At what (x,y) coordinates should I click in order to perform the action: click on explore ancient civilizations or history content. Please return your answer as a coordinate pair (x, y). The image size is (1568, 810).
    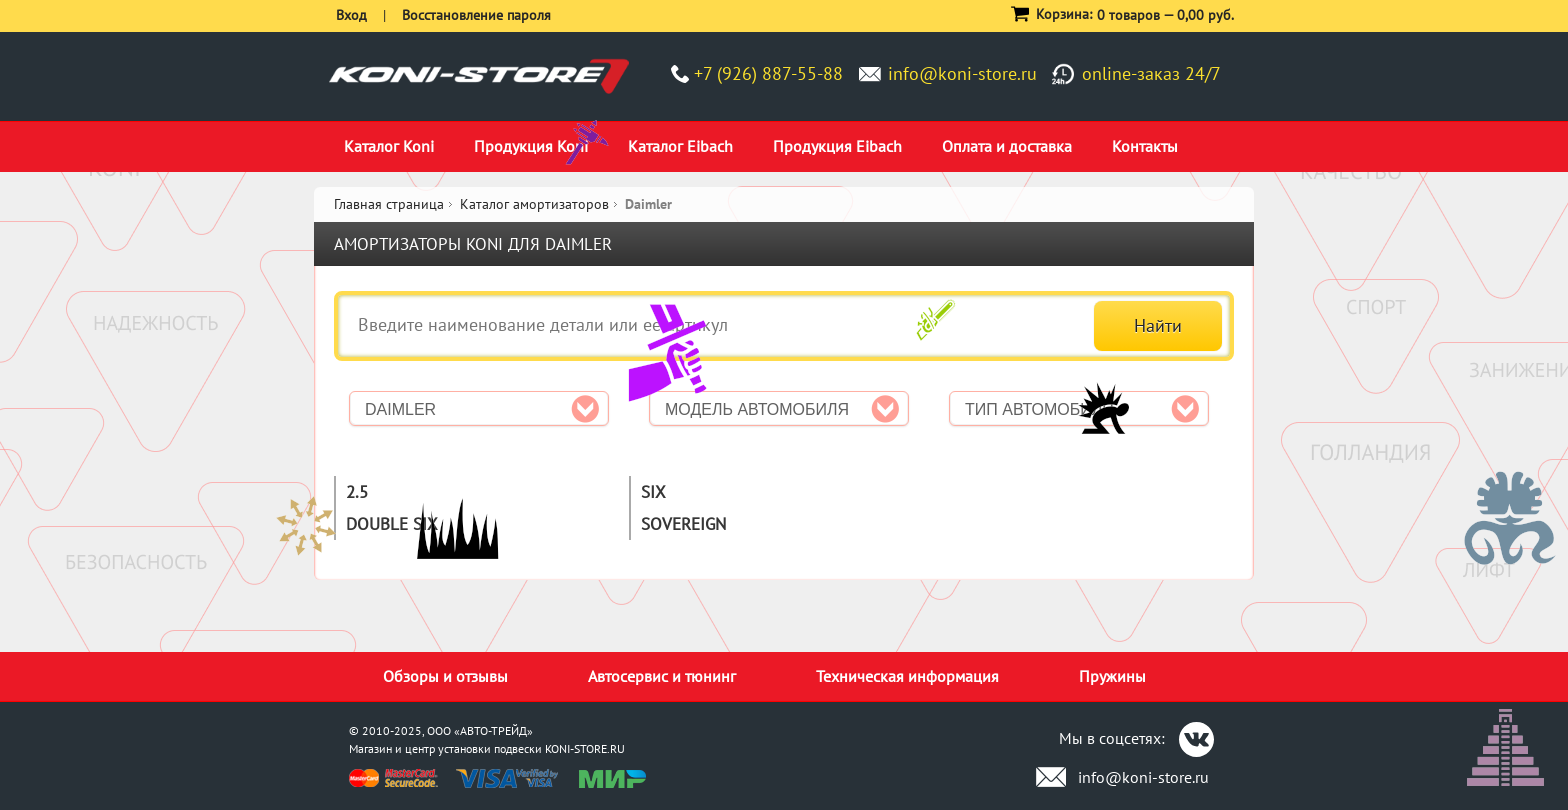
    Looking at the image, I should click on (1505, 747).